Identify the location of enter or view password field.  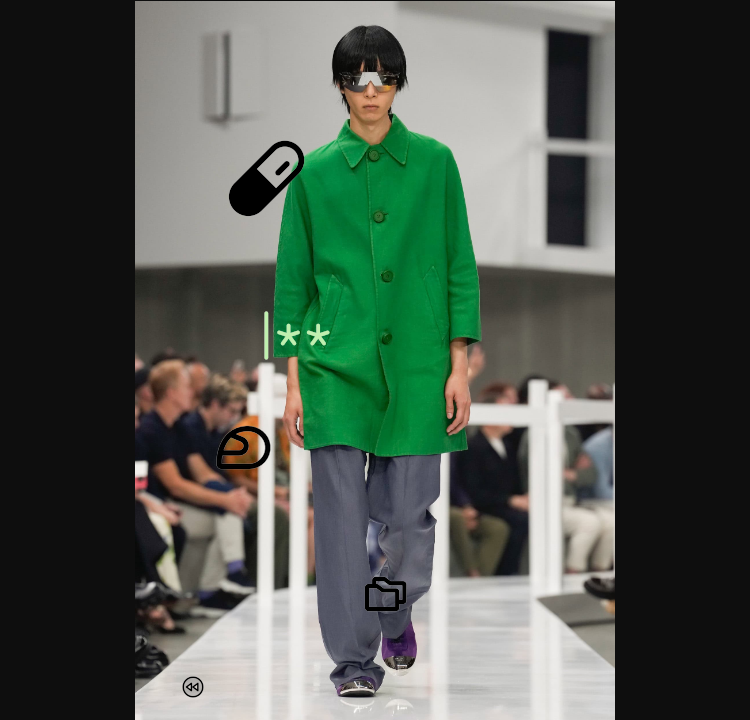
(293, 335).